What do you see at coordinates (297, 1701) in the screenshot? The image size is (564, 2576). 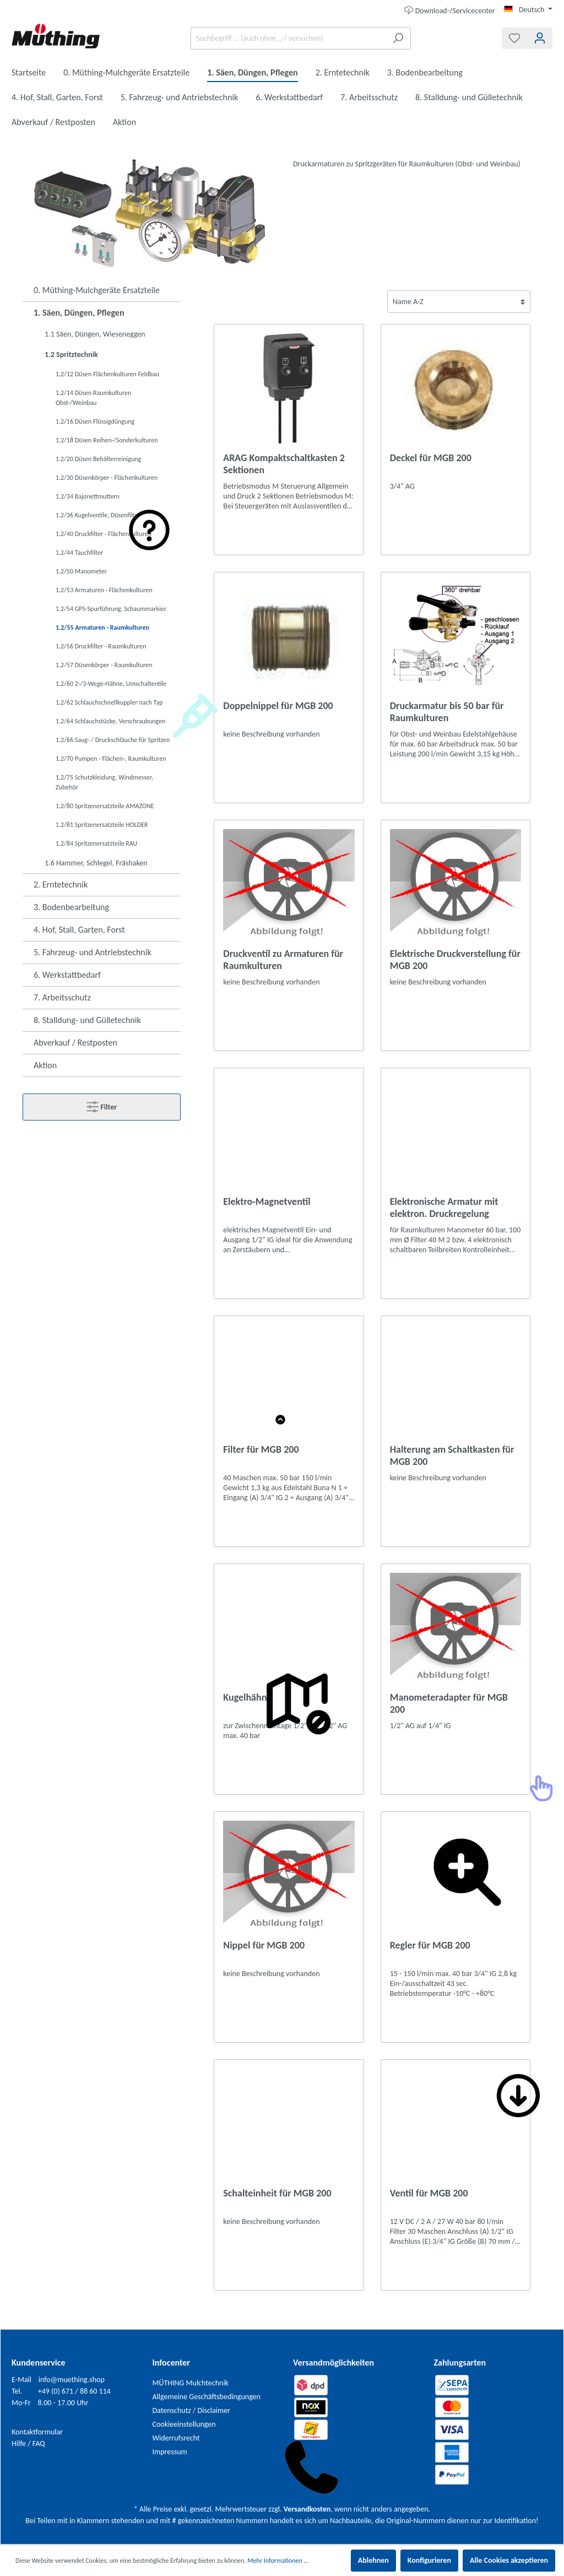 I see `cancel map navigation or directions` at bounding box center [297, 1701].